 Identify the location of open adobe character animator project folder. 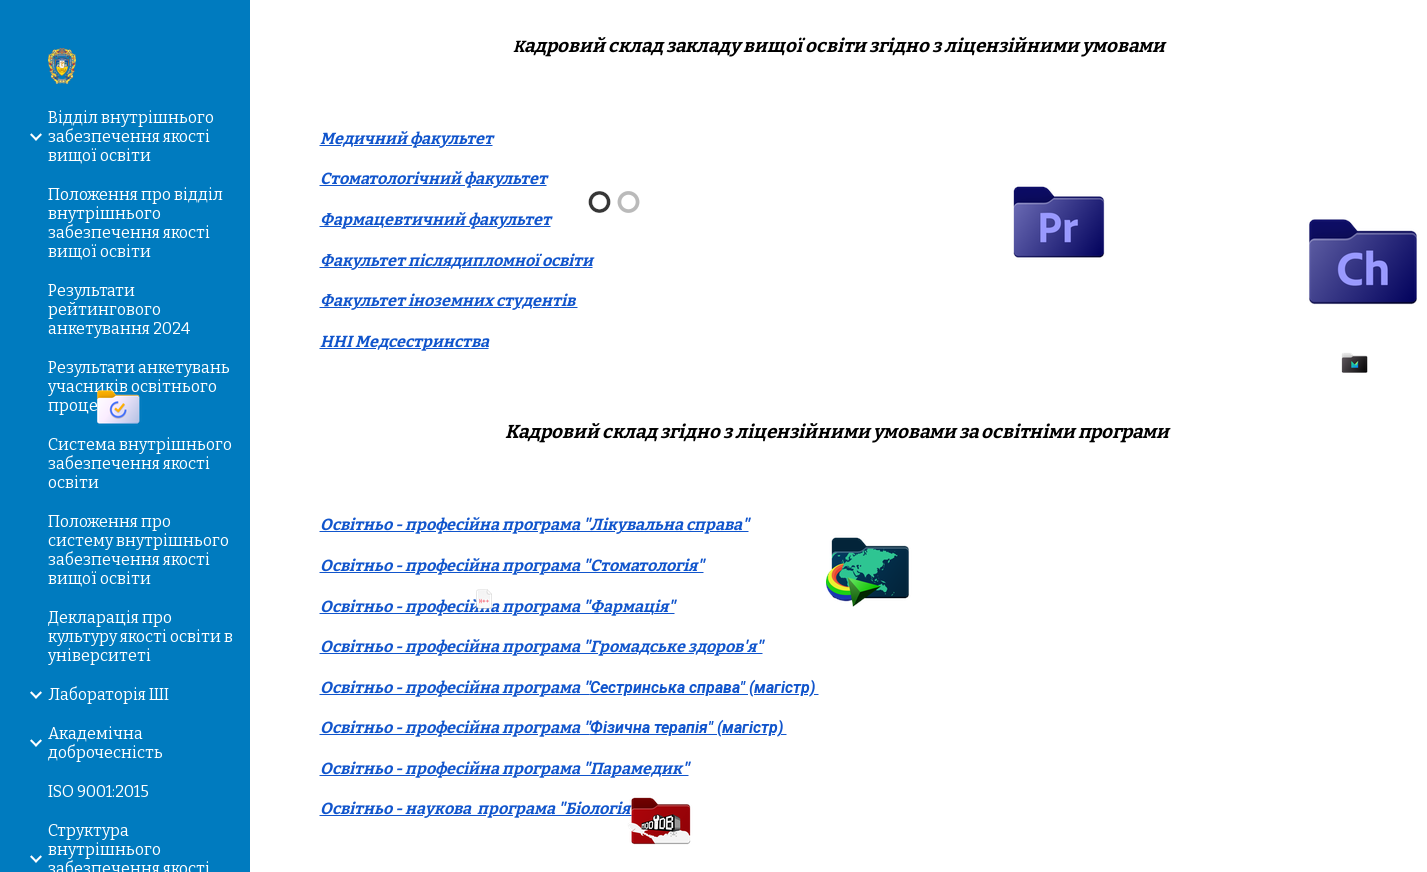
(1362, 264).